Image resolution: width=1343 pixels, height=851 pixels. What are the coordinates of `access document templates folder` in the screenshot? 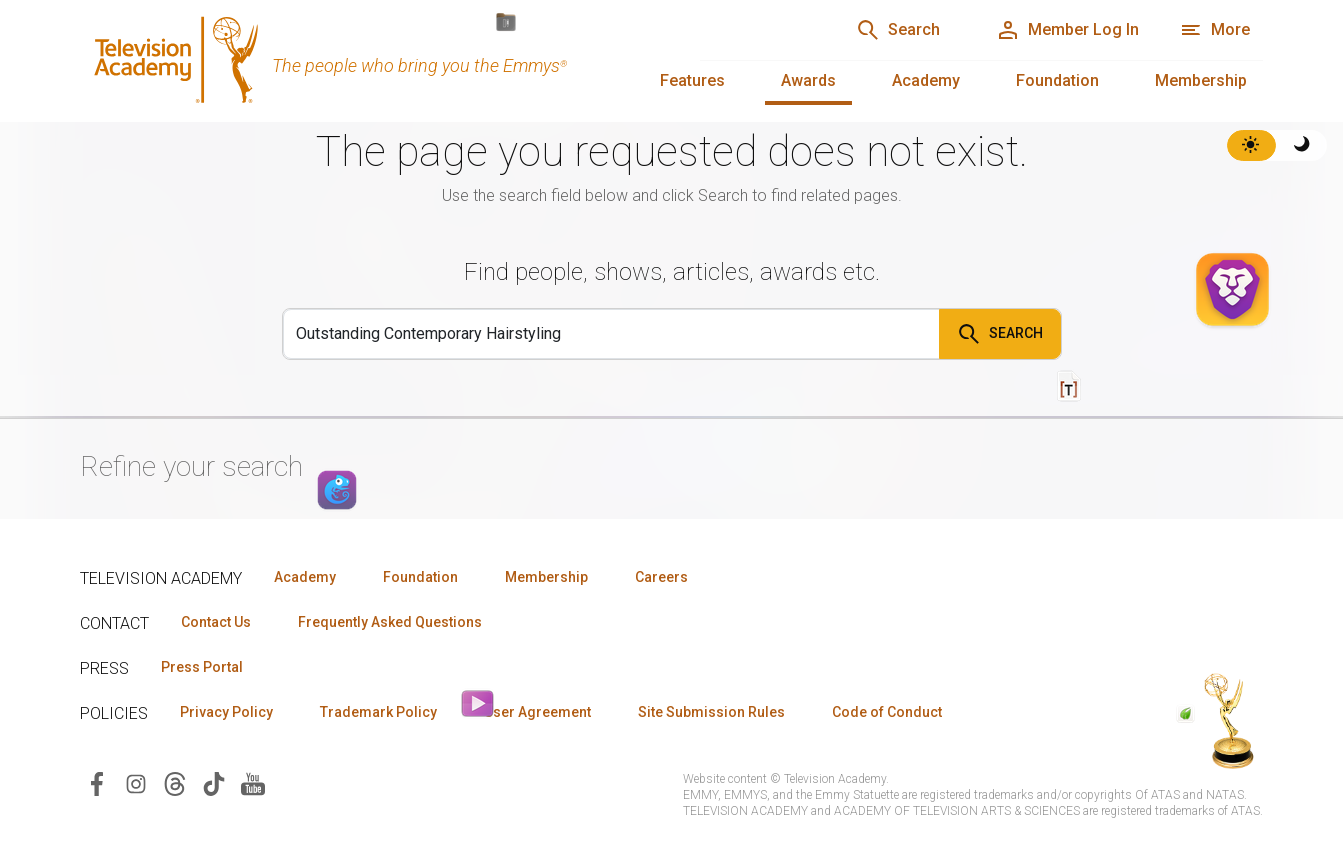 It's located at (506, 22).